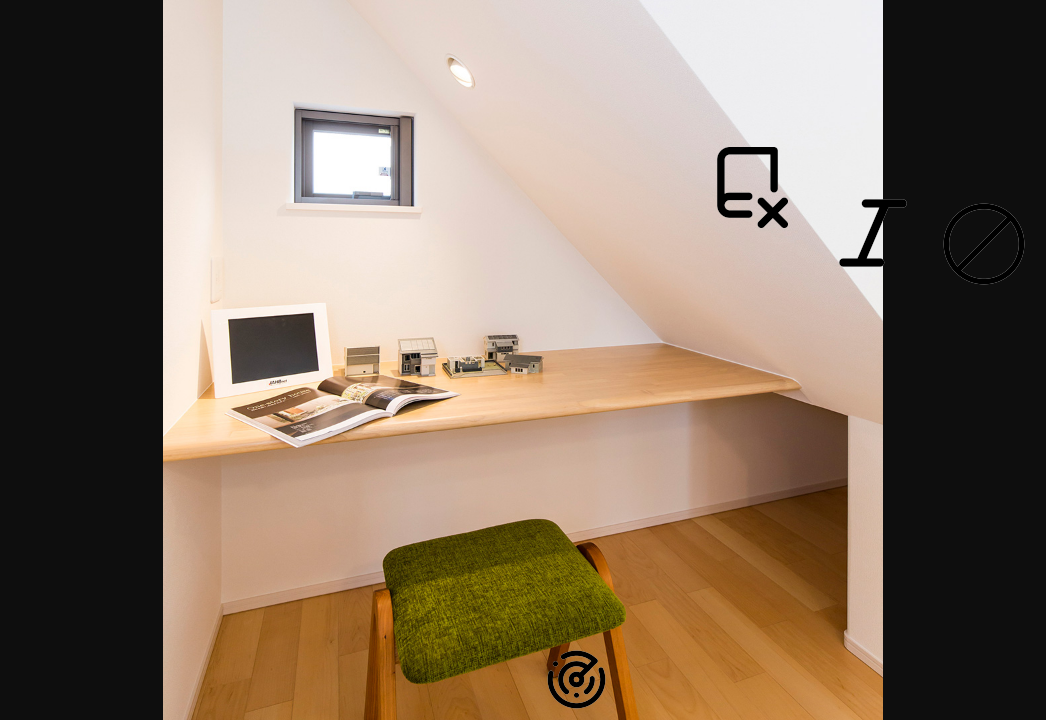  Describe the element at coordinates (747, 187) in the screenshot. I see `indicates a deleted repository` at that location.